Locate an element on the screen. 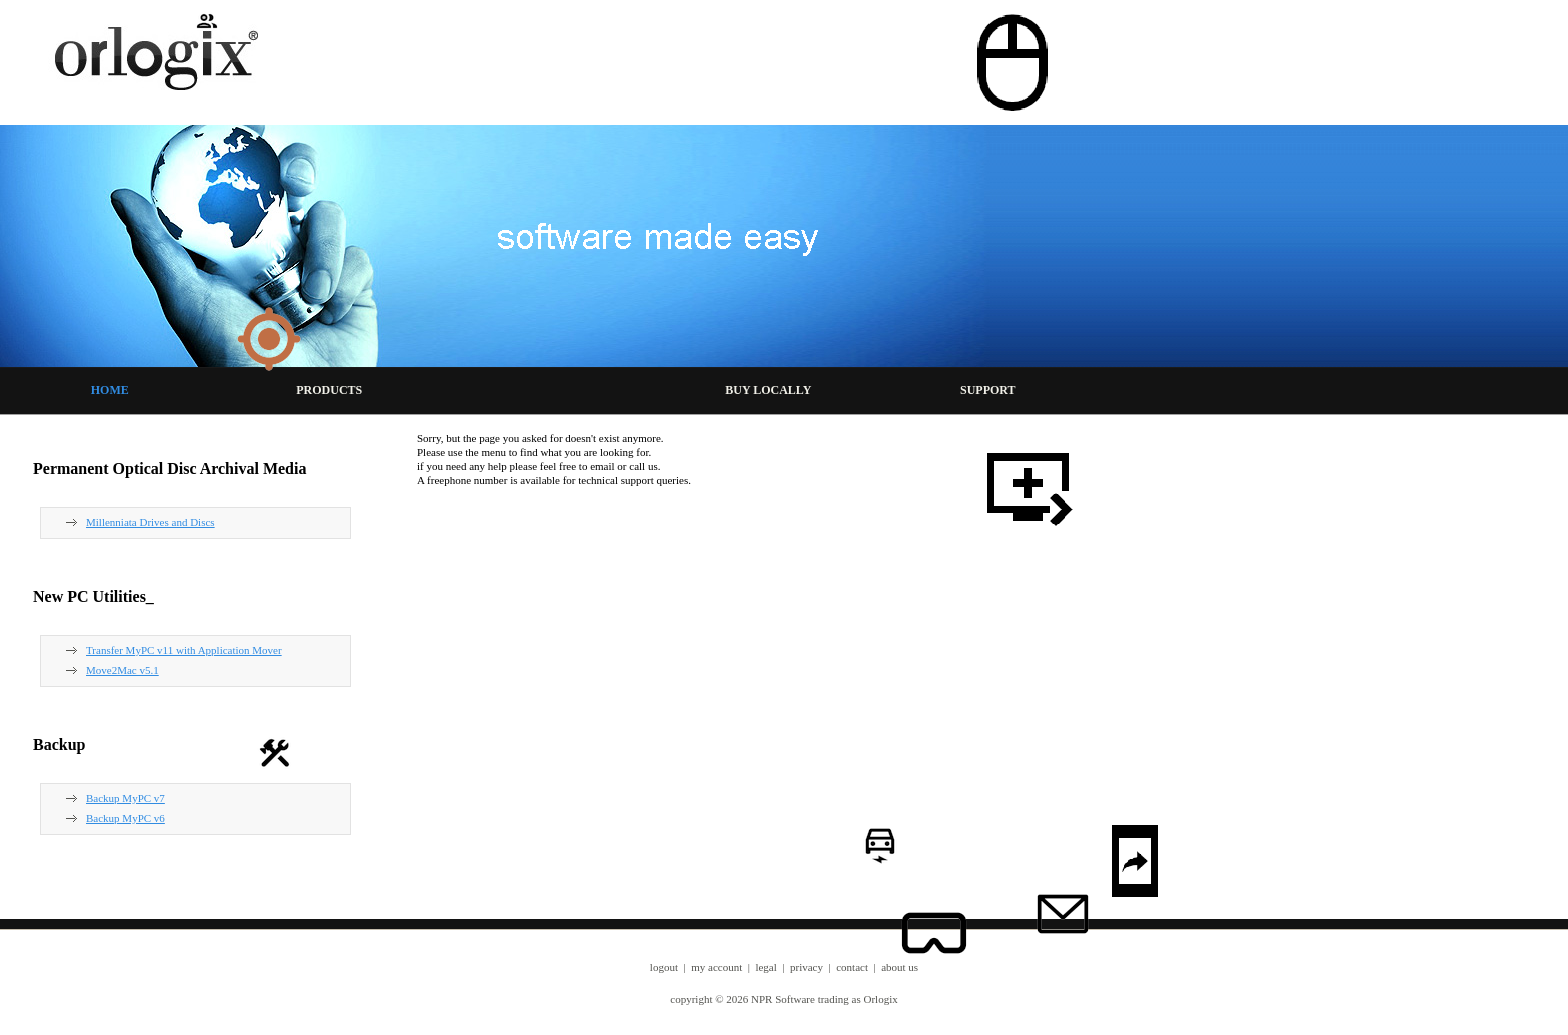 The height and width of the screenshot is (1035, 1568). indicates page or feature under construction is located at coordinates (274, 753).